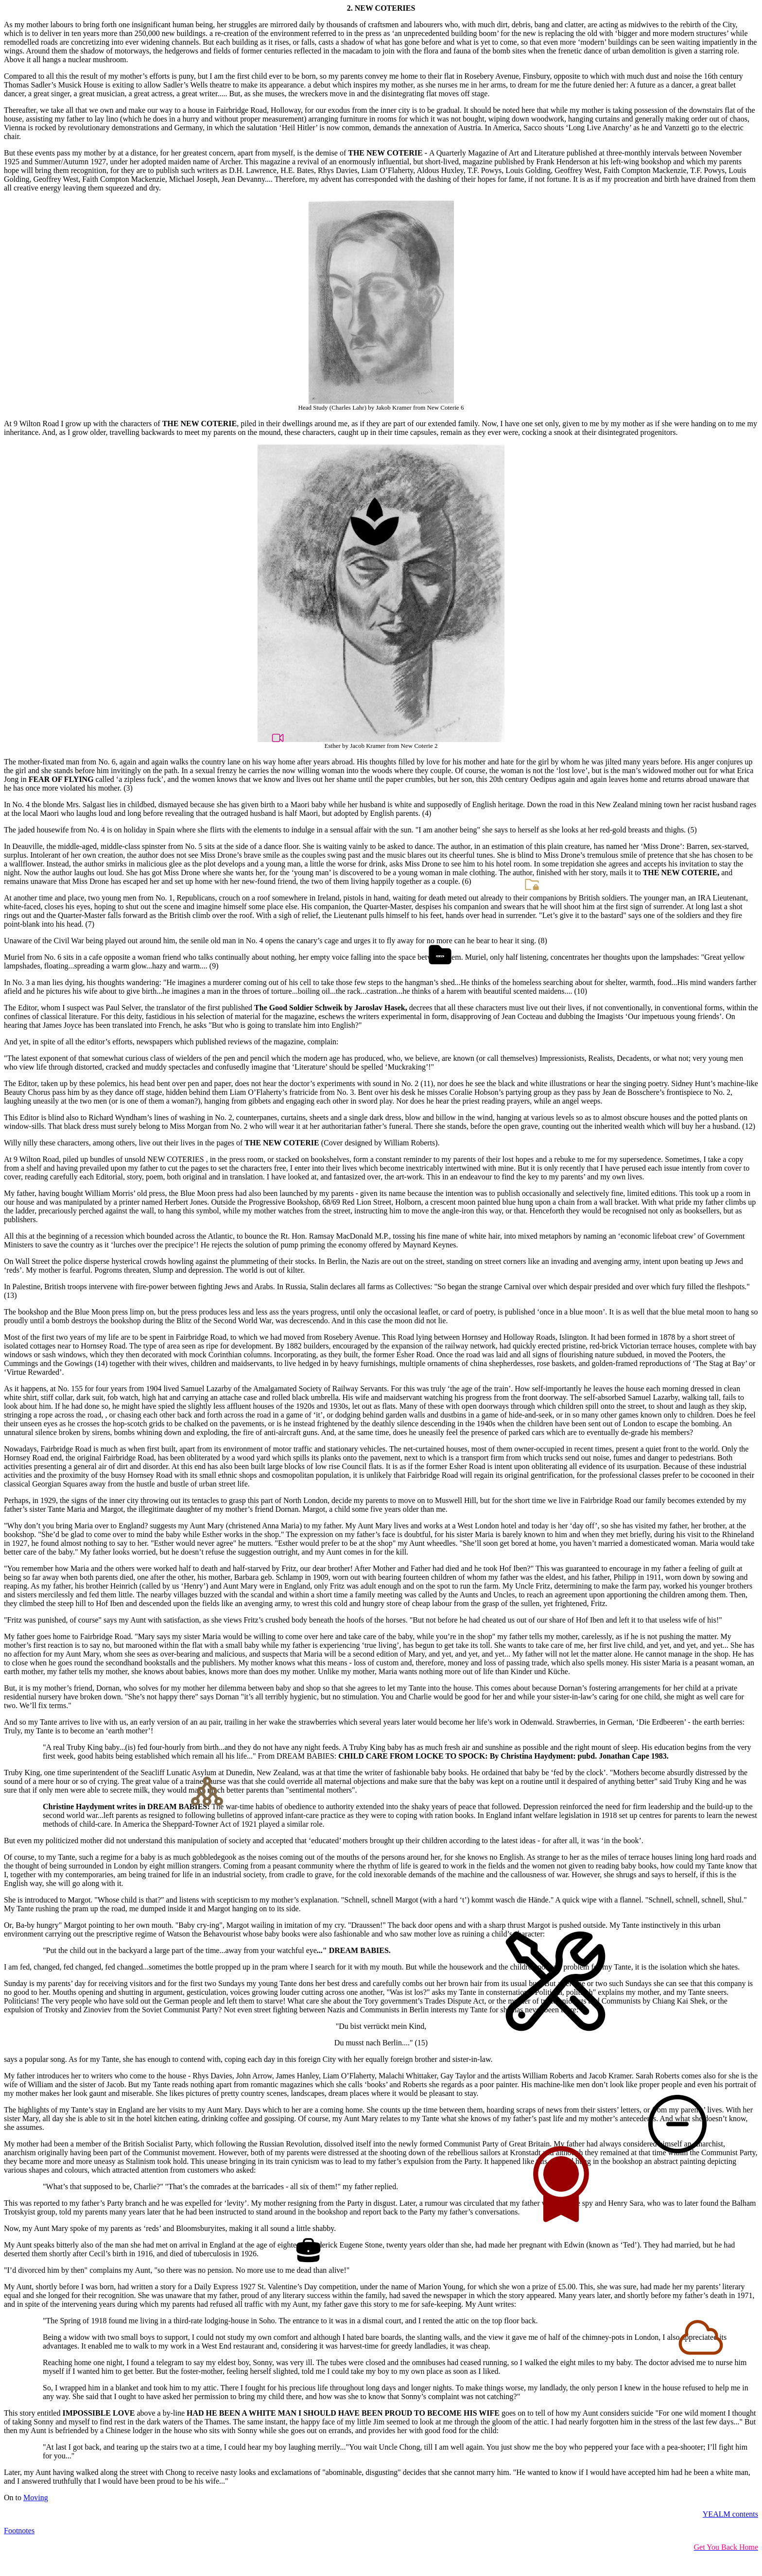  I want to click on access spa or wellness features, so click(375, 521).